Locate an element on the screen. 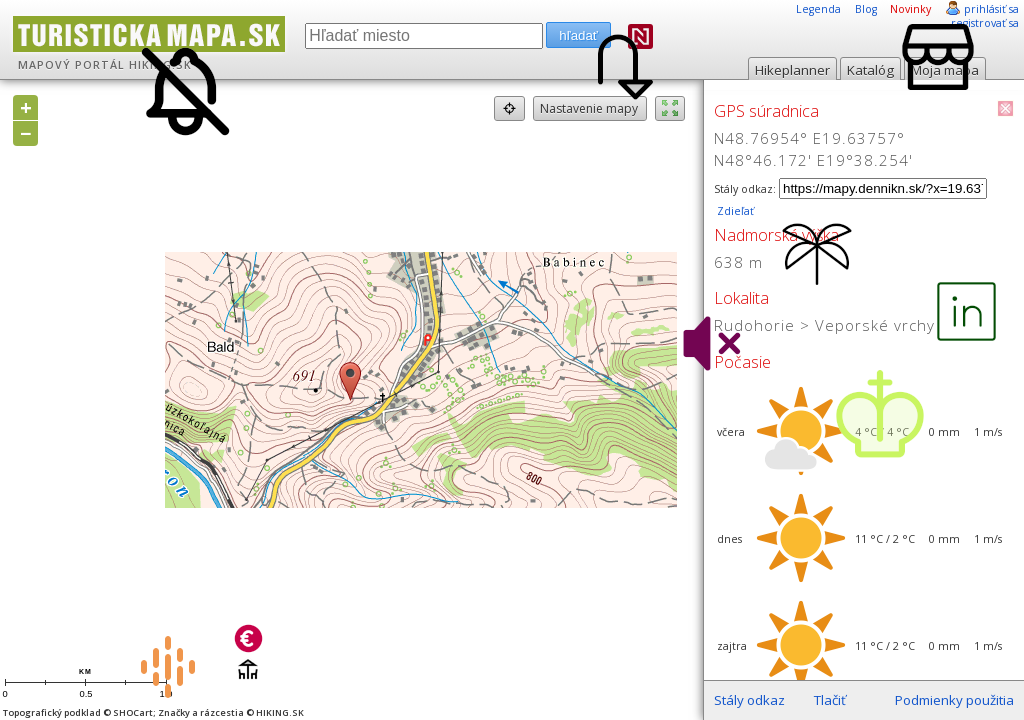  mute notifications is located at coordinates (185, 91).